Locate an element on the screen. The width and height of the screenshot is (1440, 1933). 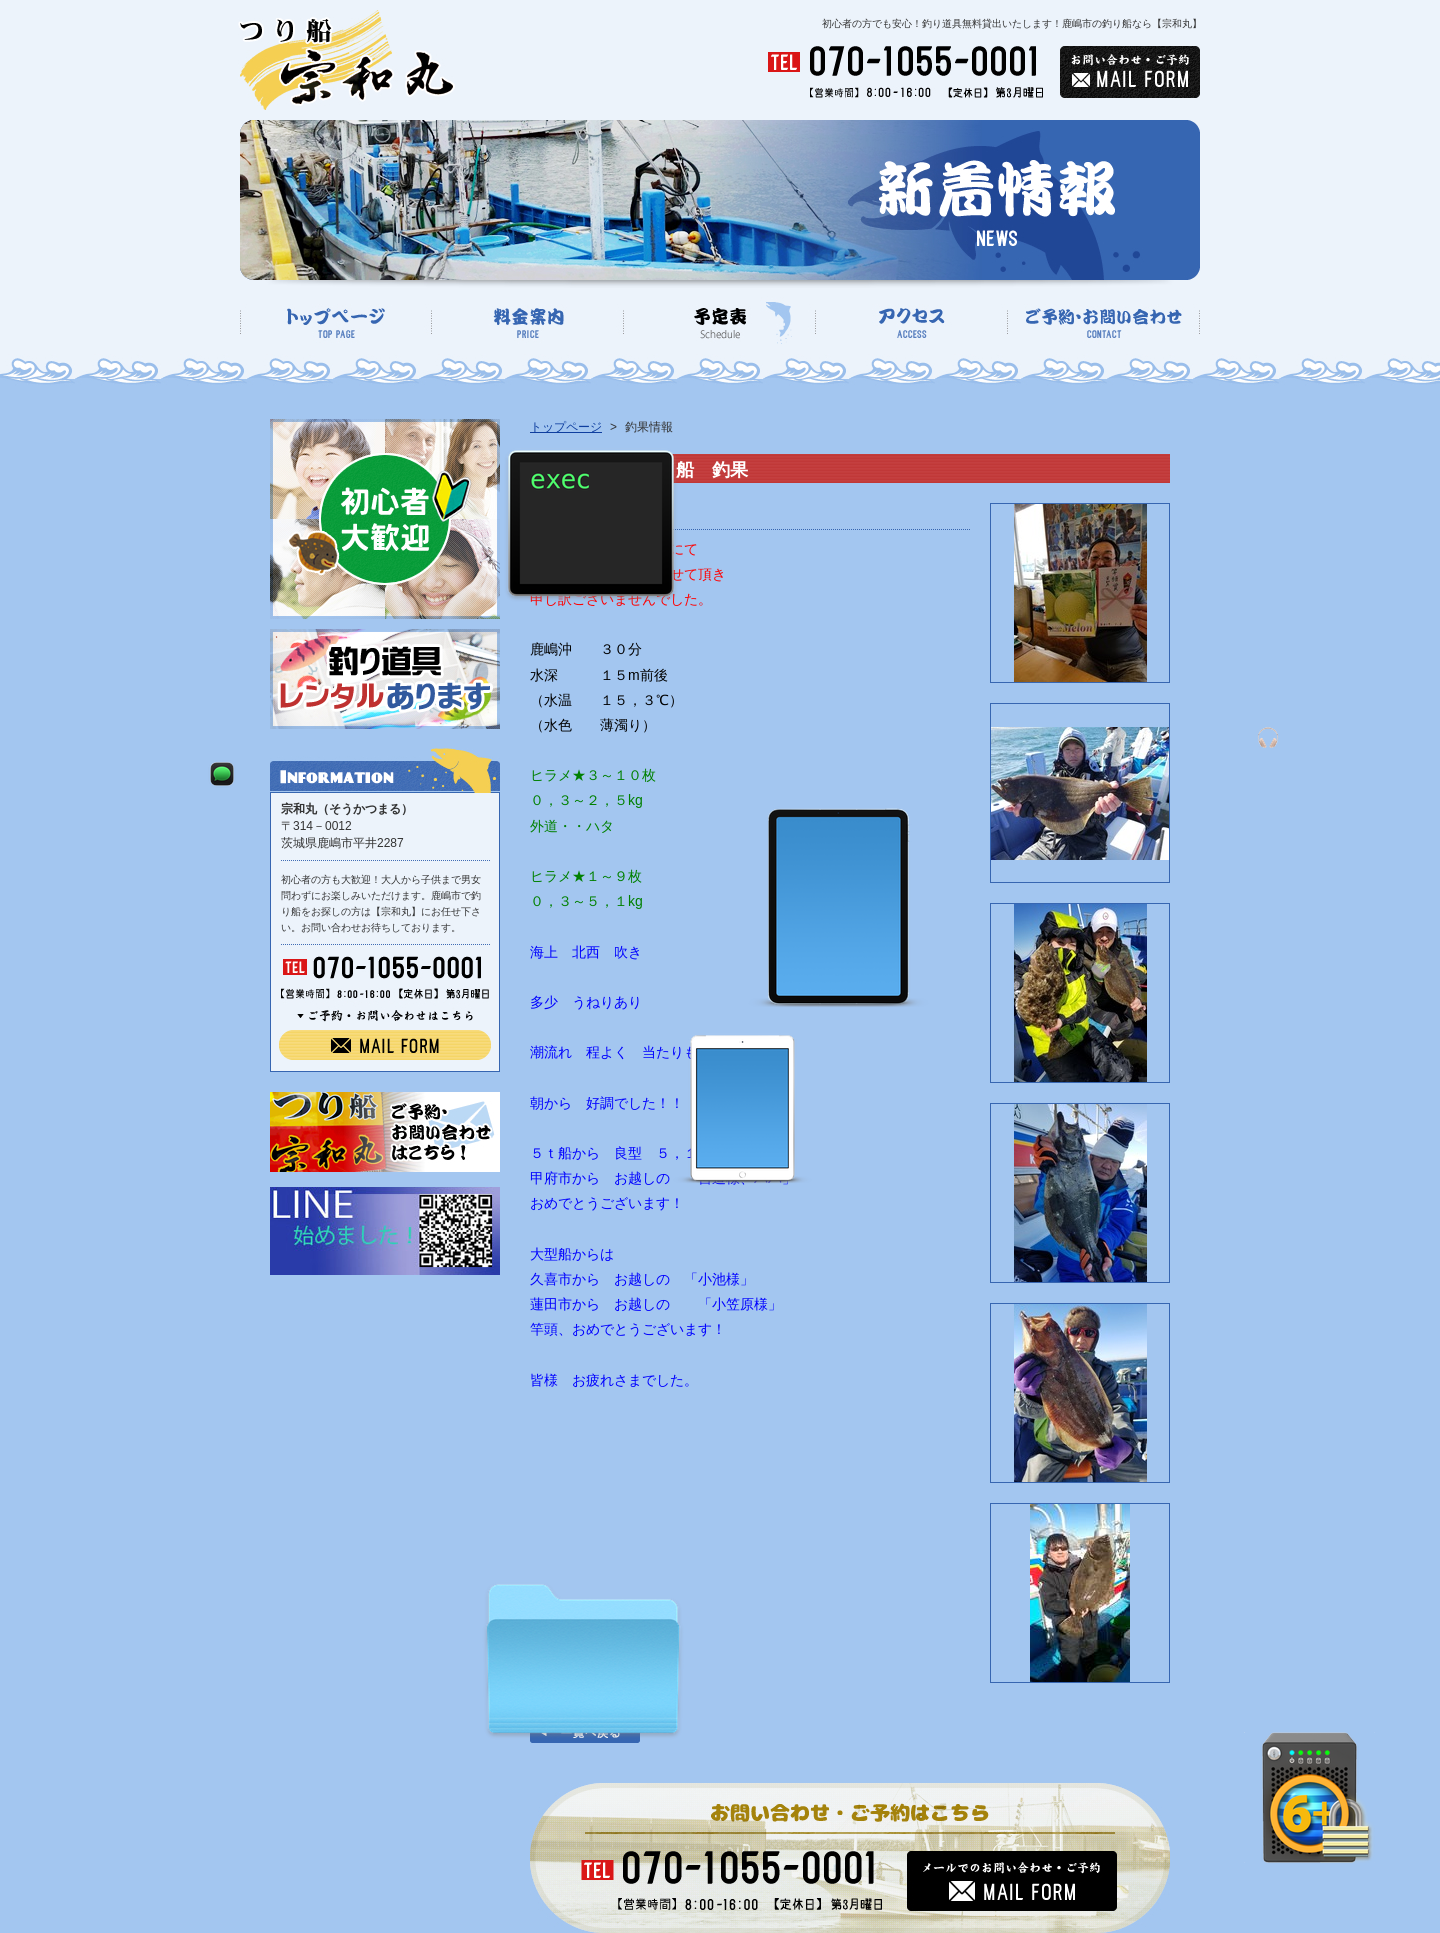
locked RAID 6+ storage array is located at coordinates (1309, 1797).